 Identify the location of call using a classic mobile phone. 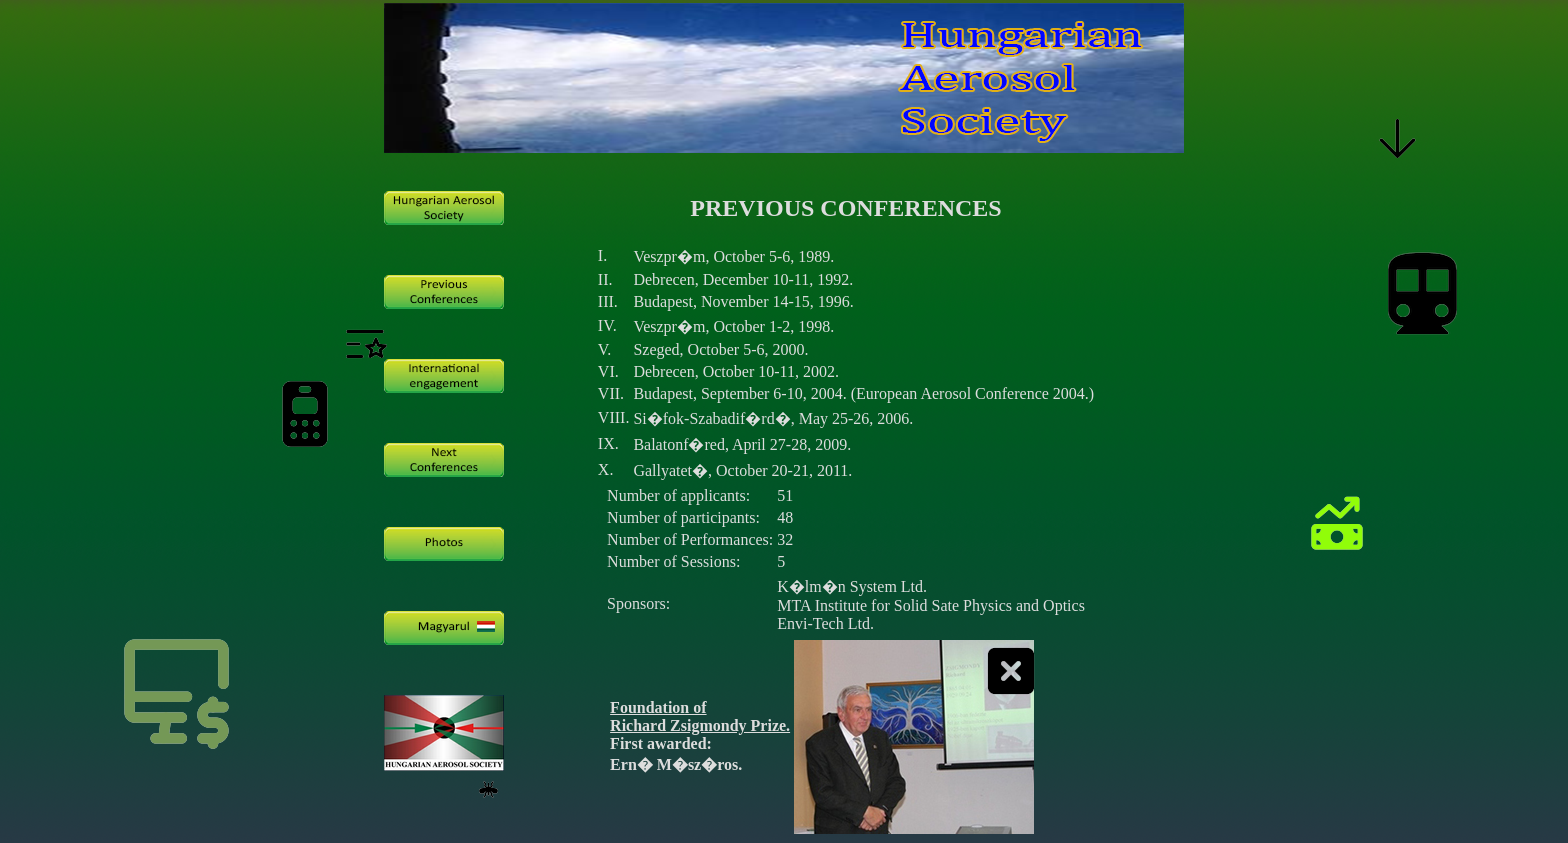
(305, 414).